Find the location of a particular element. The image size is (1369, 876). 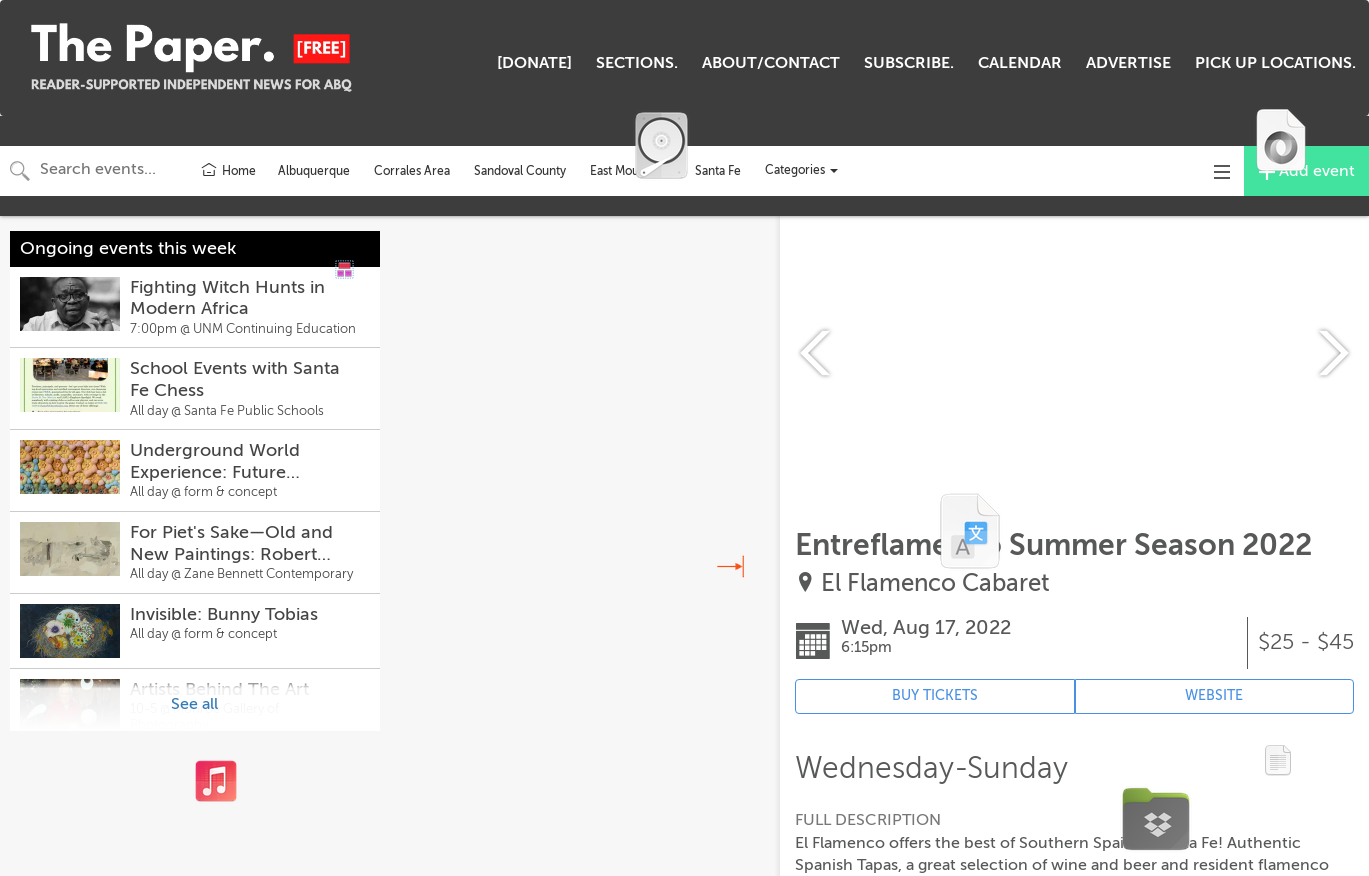

open disk management utility is located at coordinates (661, 145).